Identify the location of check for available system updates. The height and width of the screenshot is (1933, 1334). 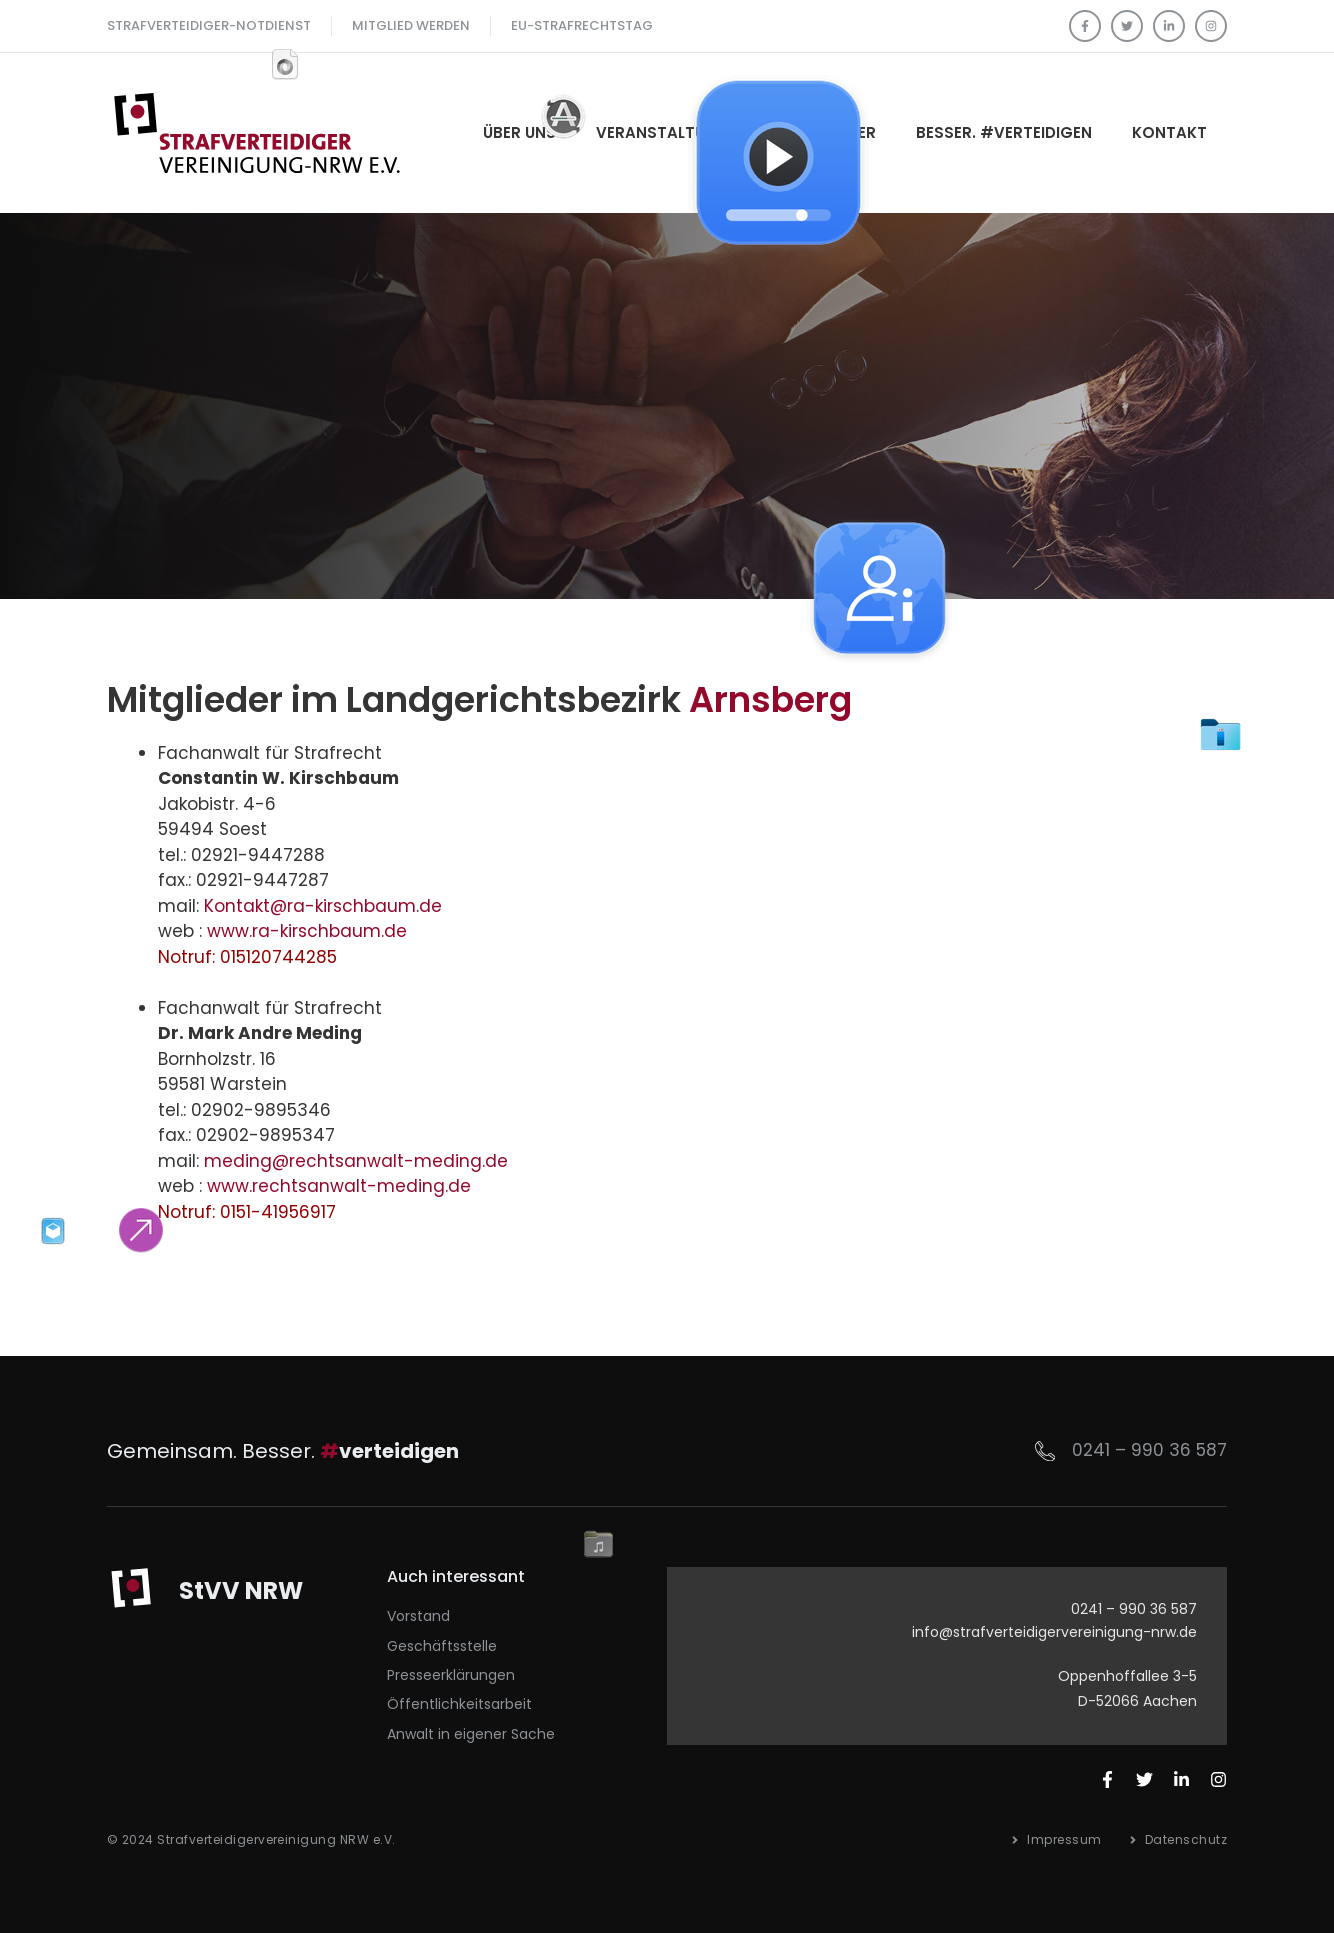
(563, 116).